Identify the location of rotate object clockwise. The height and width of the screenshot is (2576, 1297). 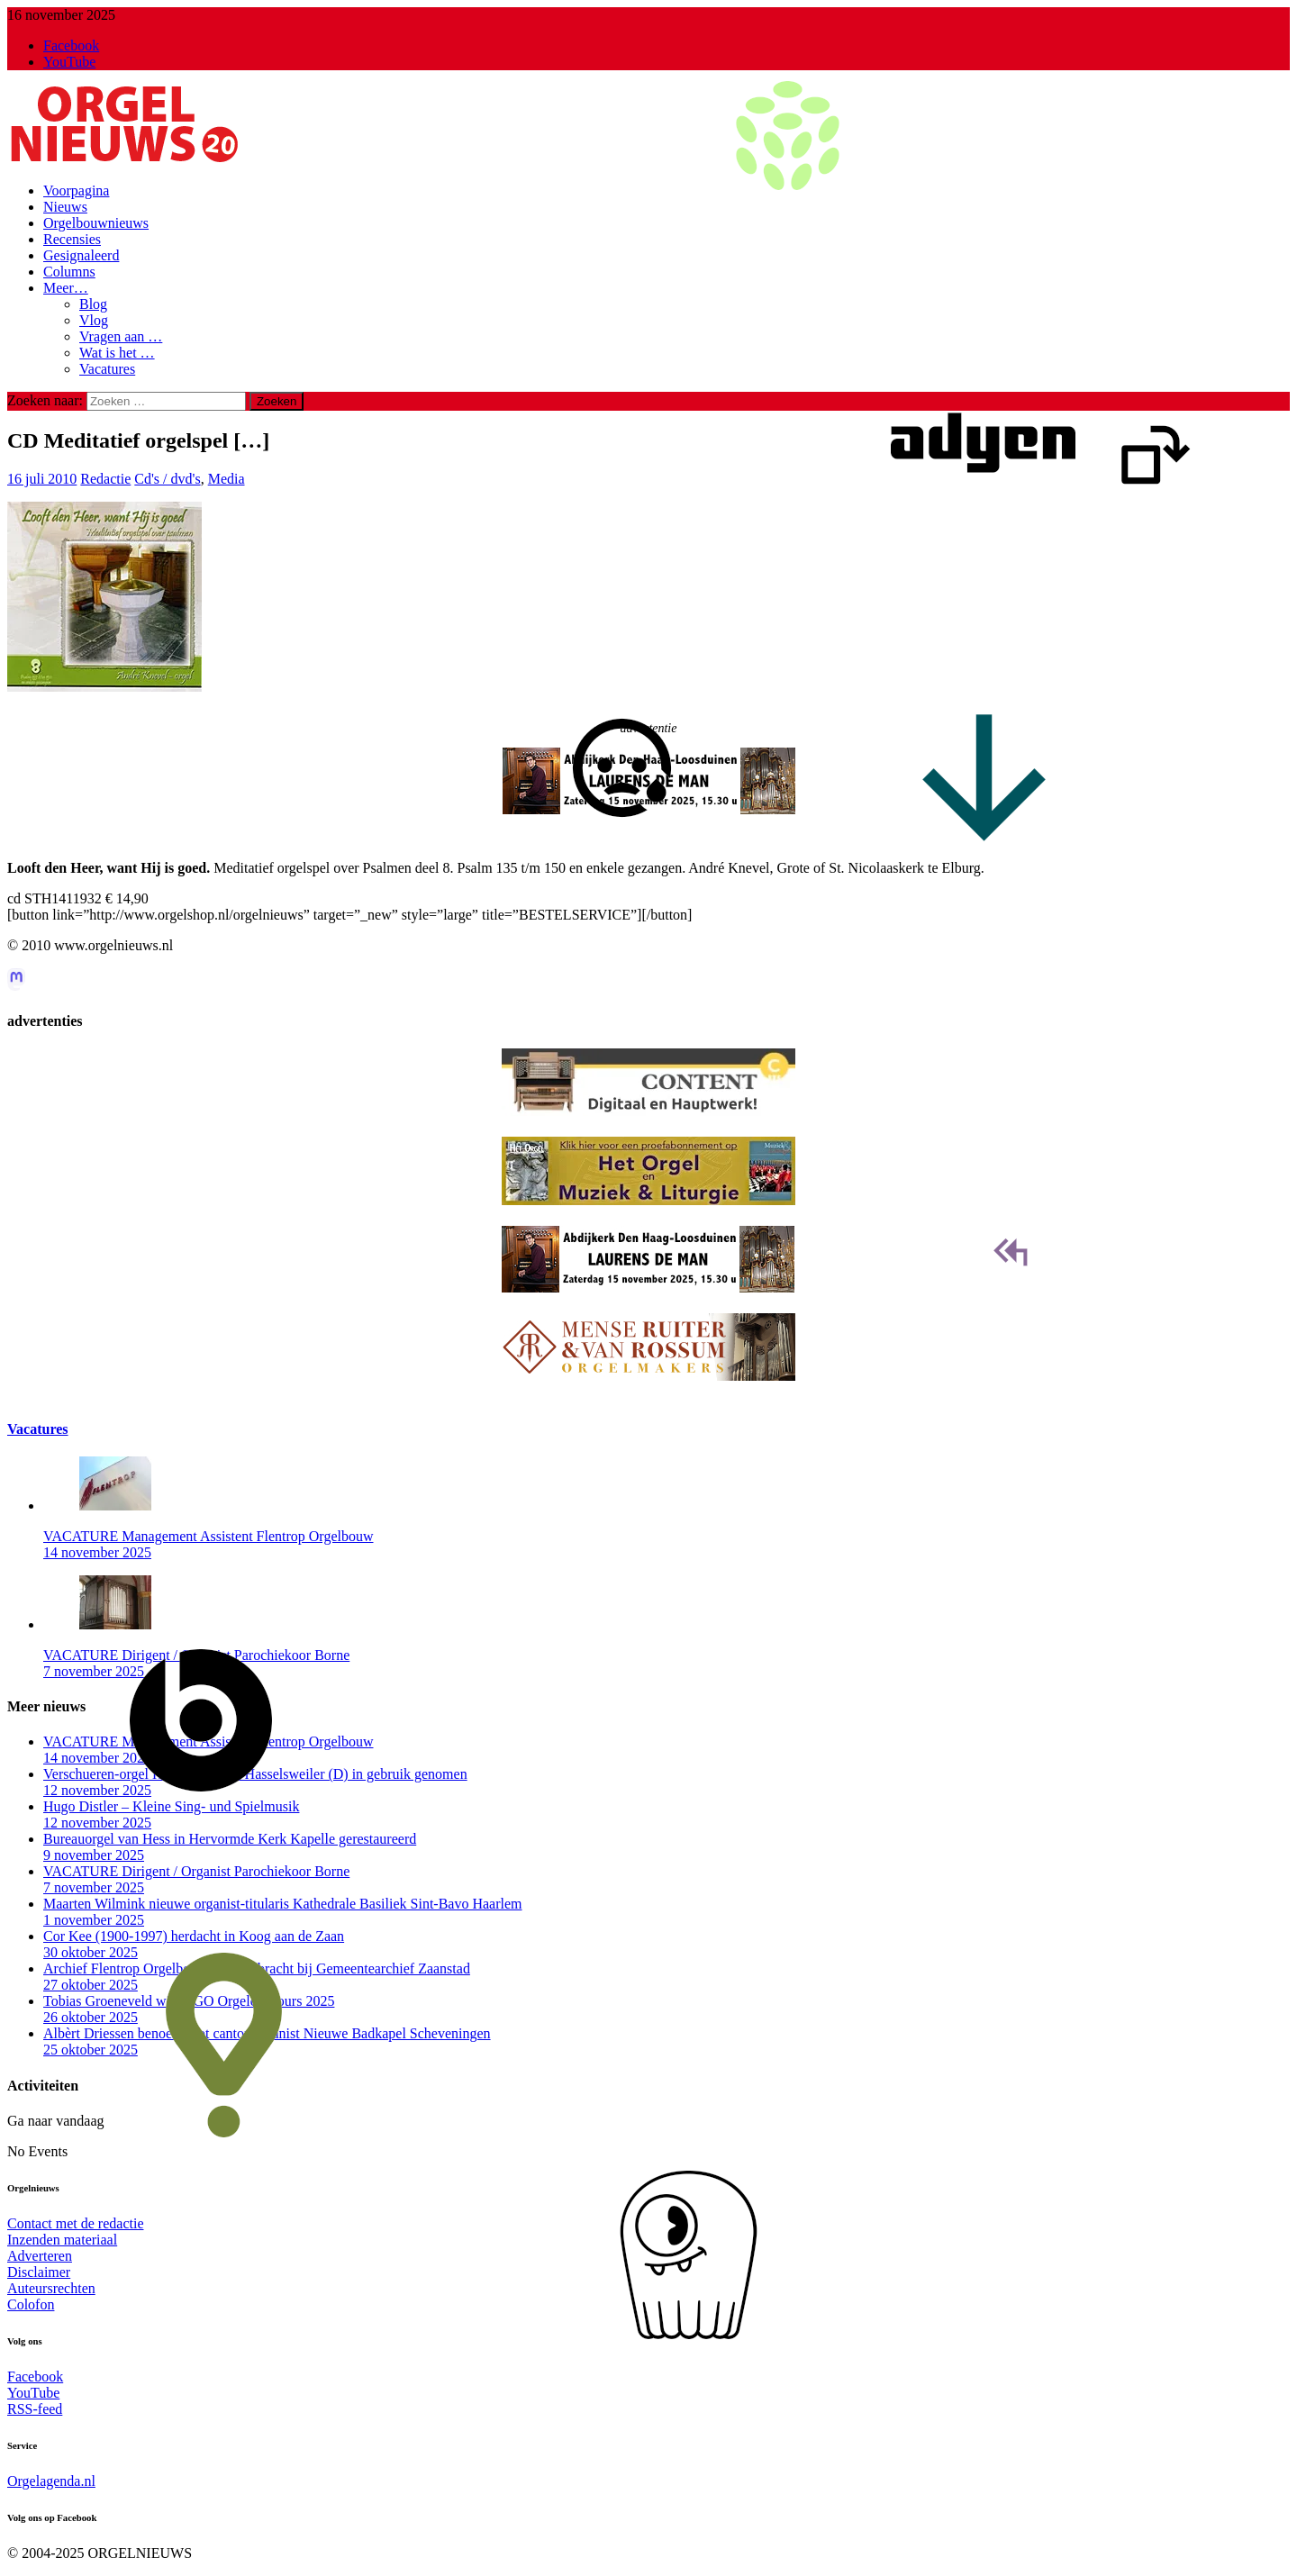
(1154, 455).